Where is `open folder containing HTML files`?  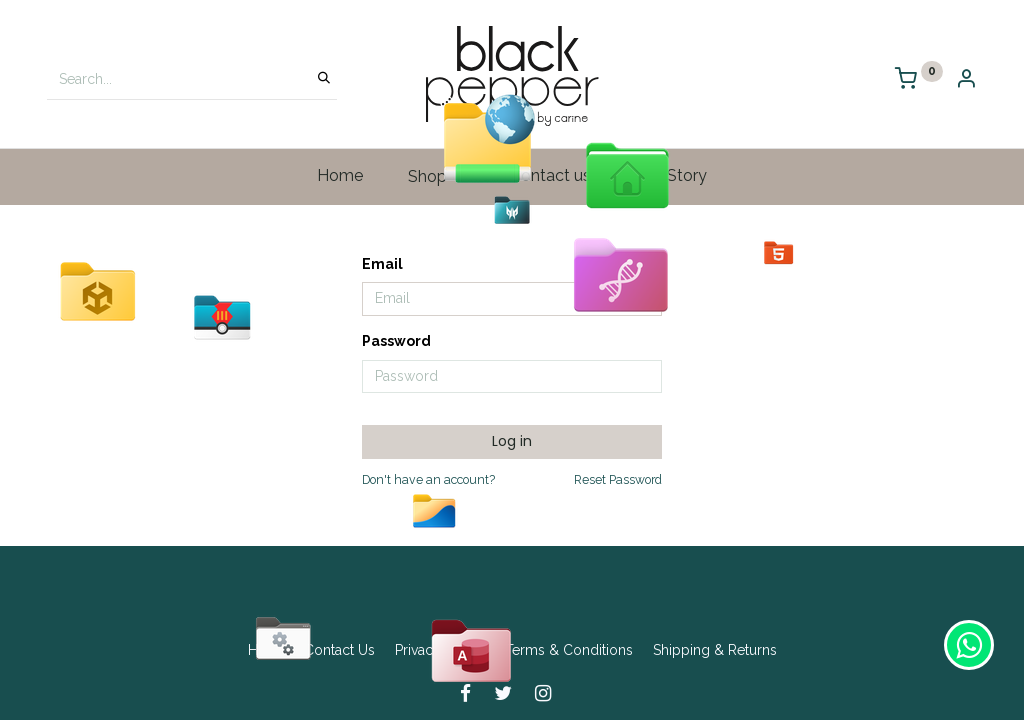
open folder containing HTML files is located at coordinates (778, 253).